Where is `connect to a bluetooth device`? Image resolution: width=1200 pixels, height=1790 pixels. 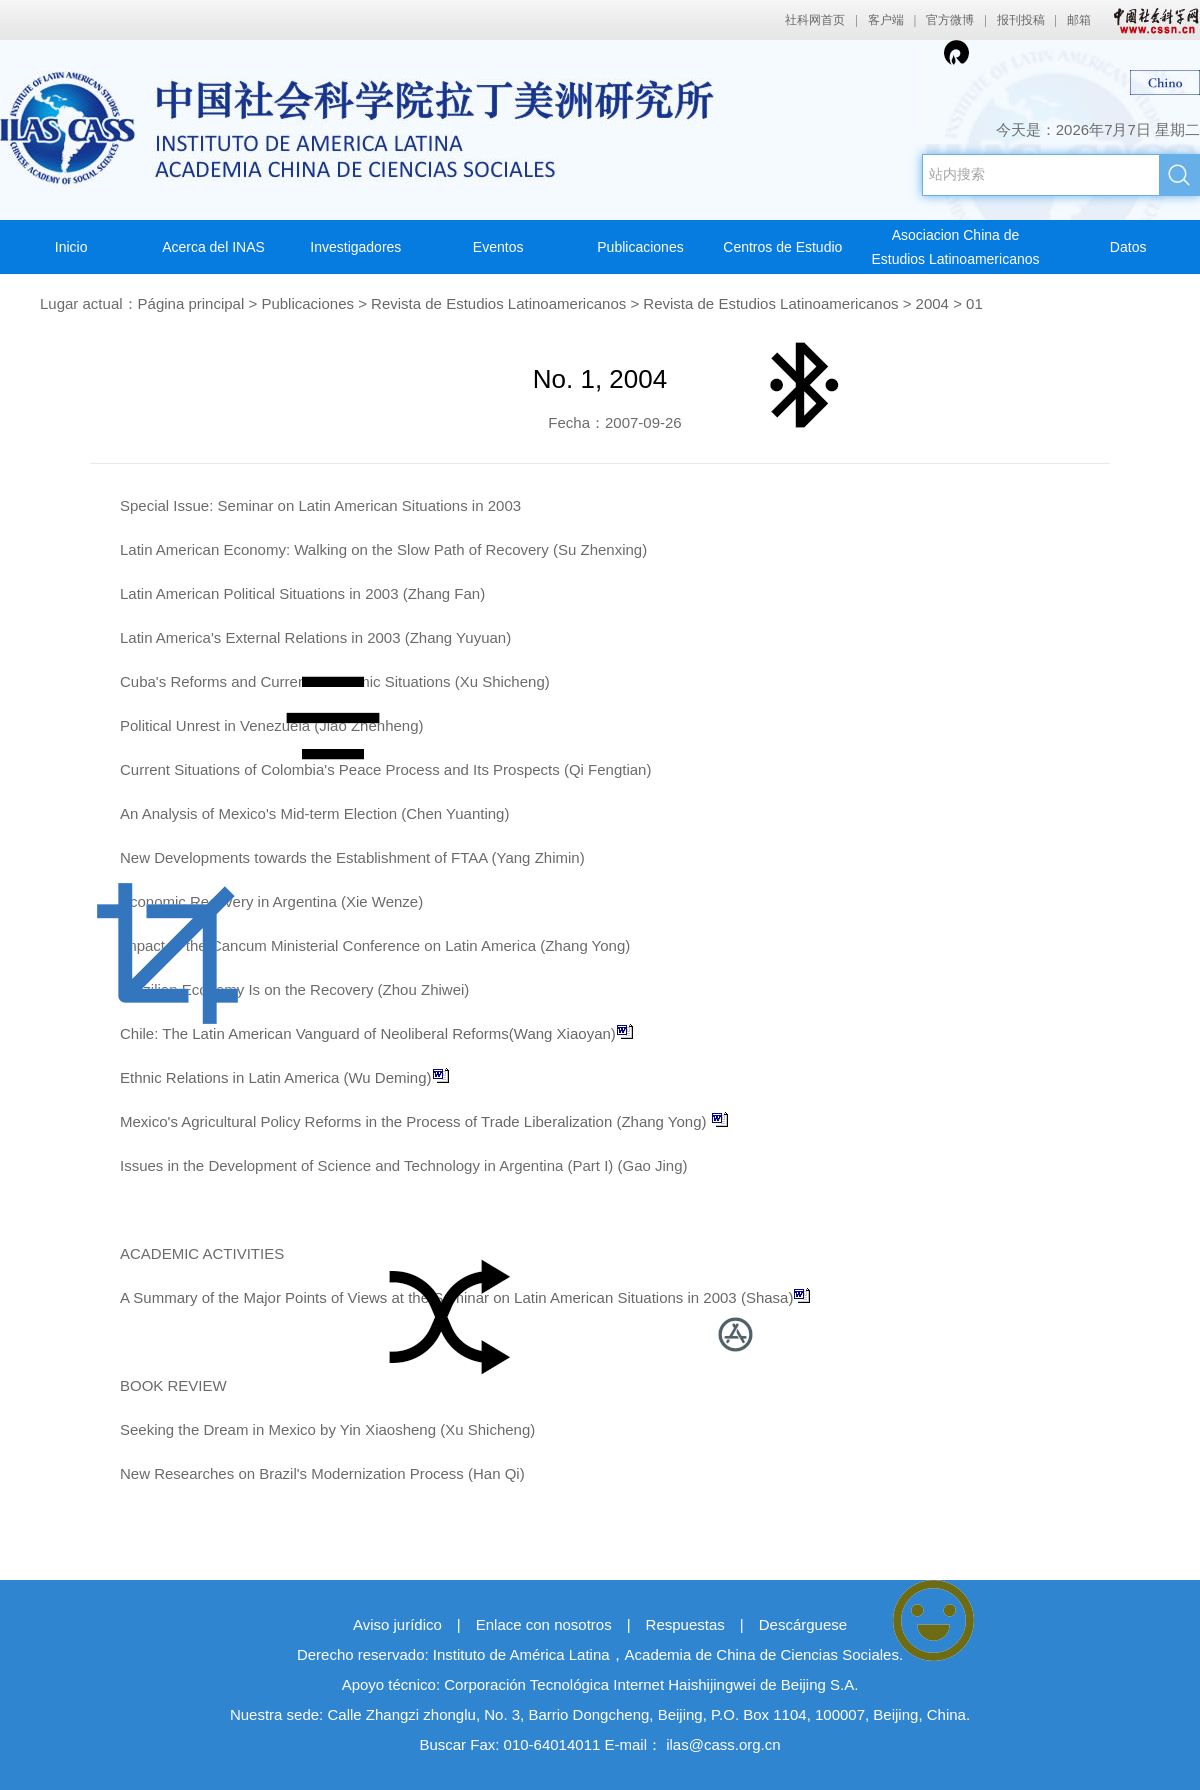 connect to a bluetooth device is located at coordinates (800, 385).